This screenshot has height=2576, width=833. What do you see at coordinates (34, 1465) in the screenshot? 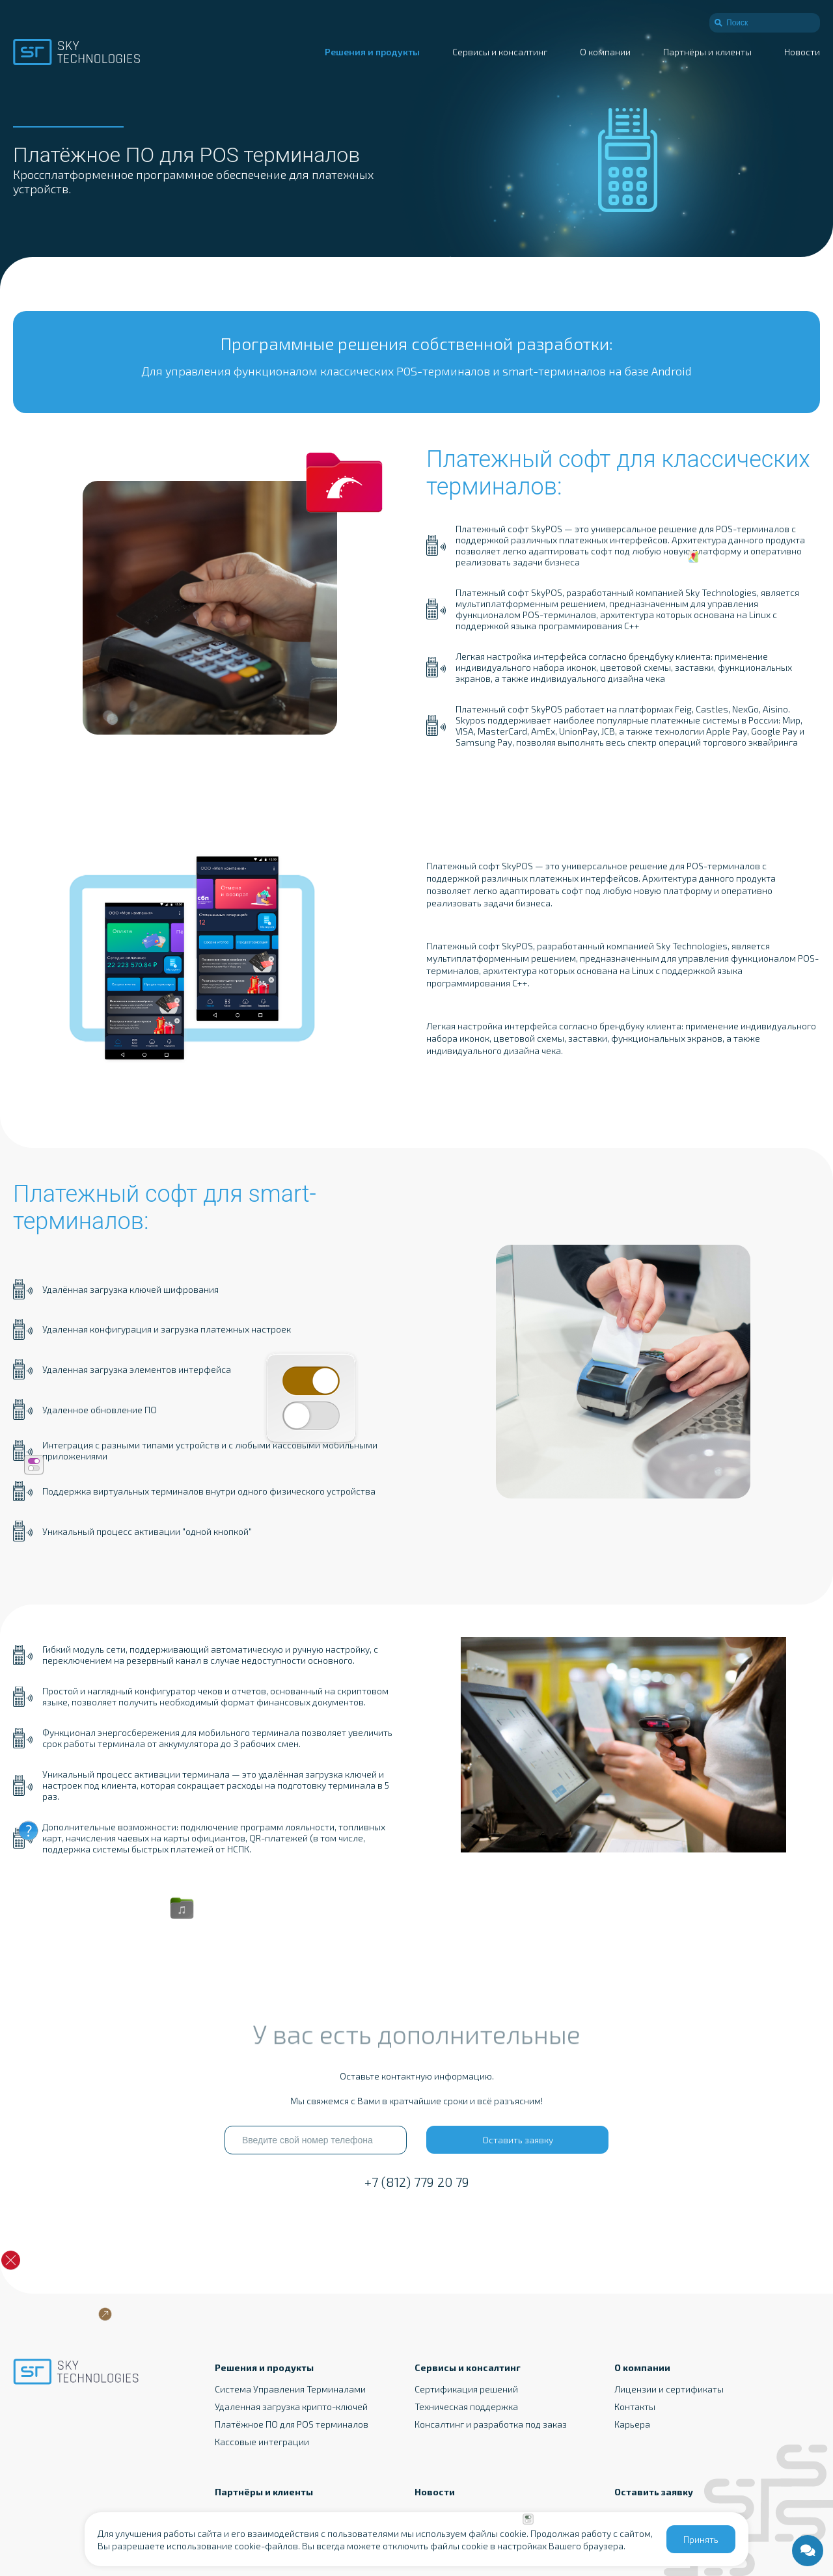
I see `open system tweaks or settings customization` at bounding box center [34, 1465].